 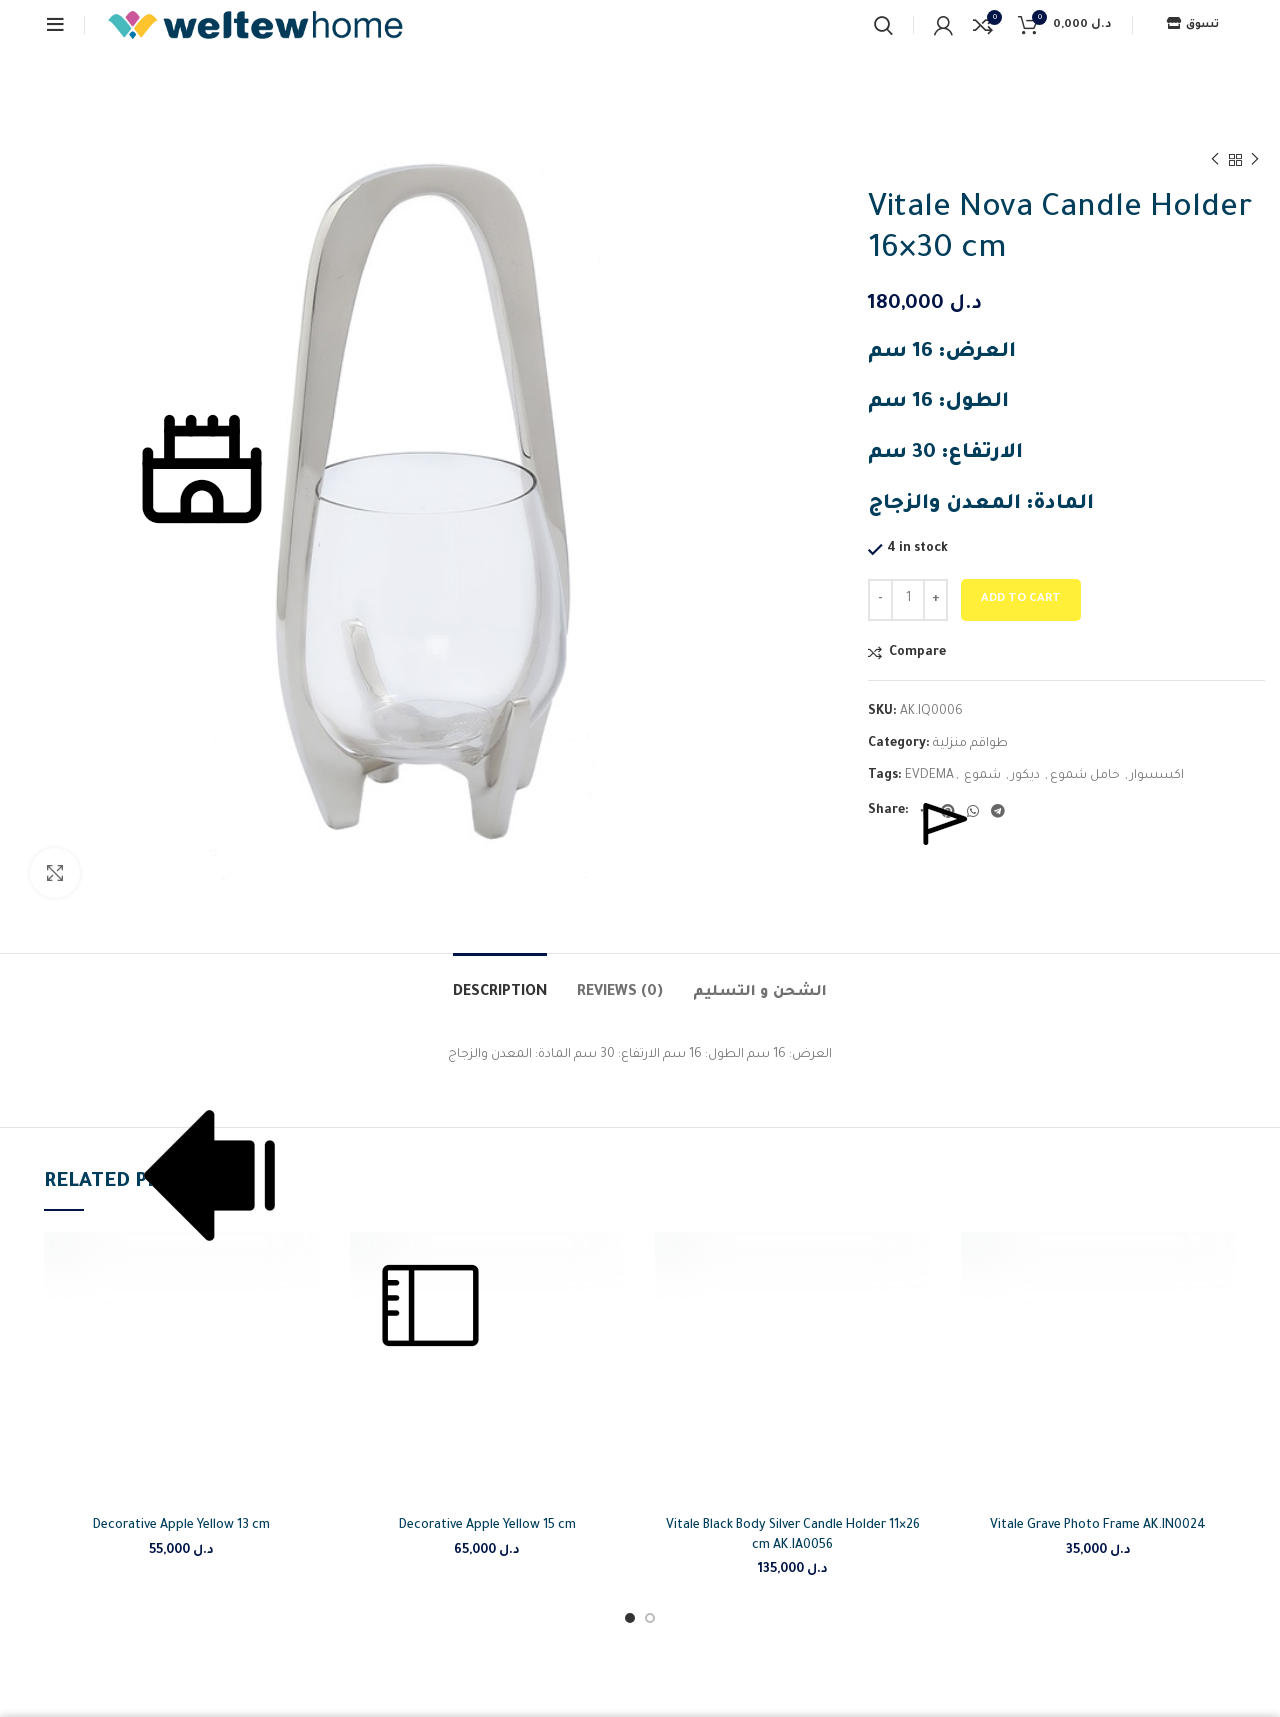 What do you see at coordinates (430, 1305) in the screenshot?
I see `toggle sidebar navigation panel` at bounding box center [430, 1305].